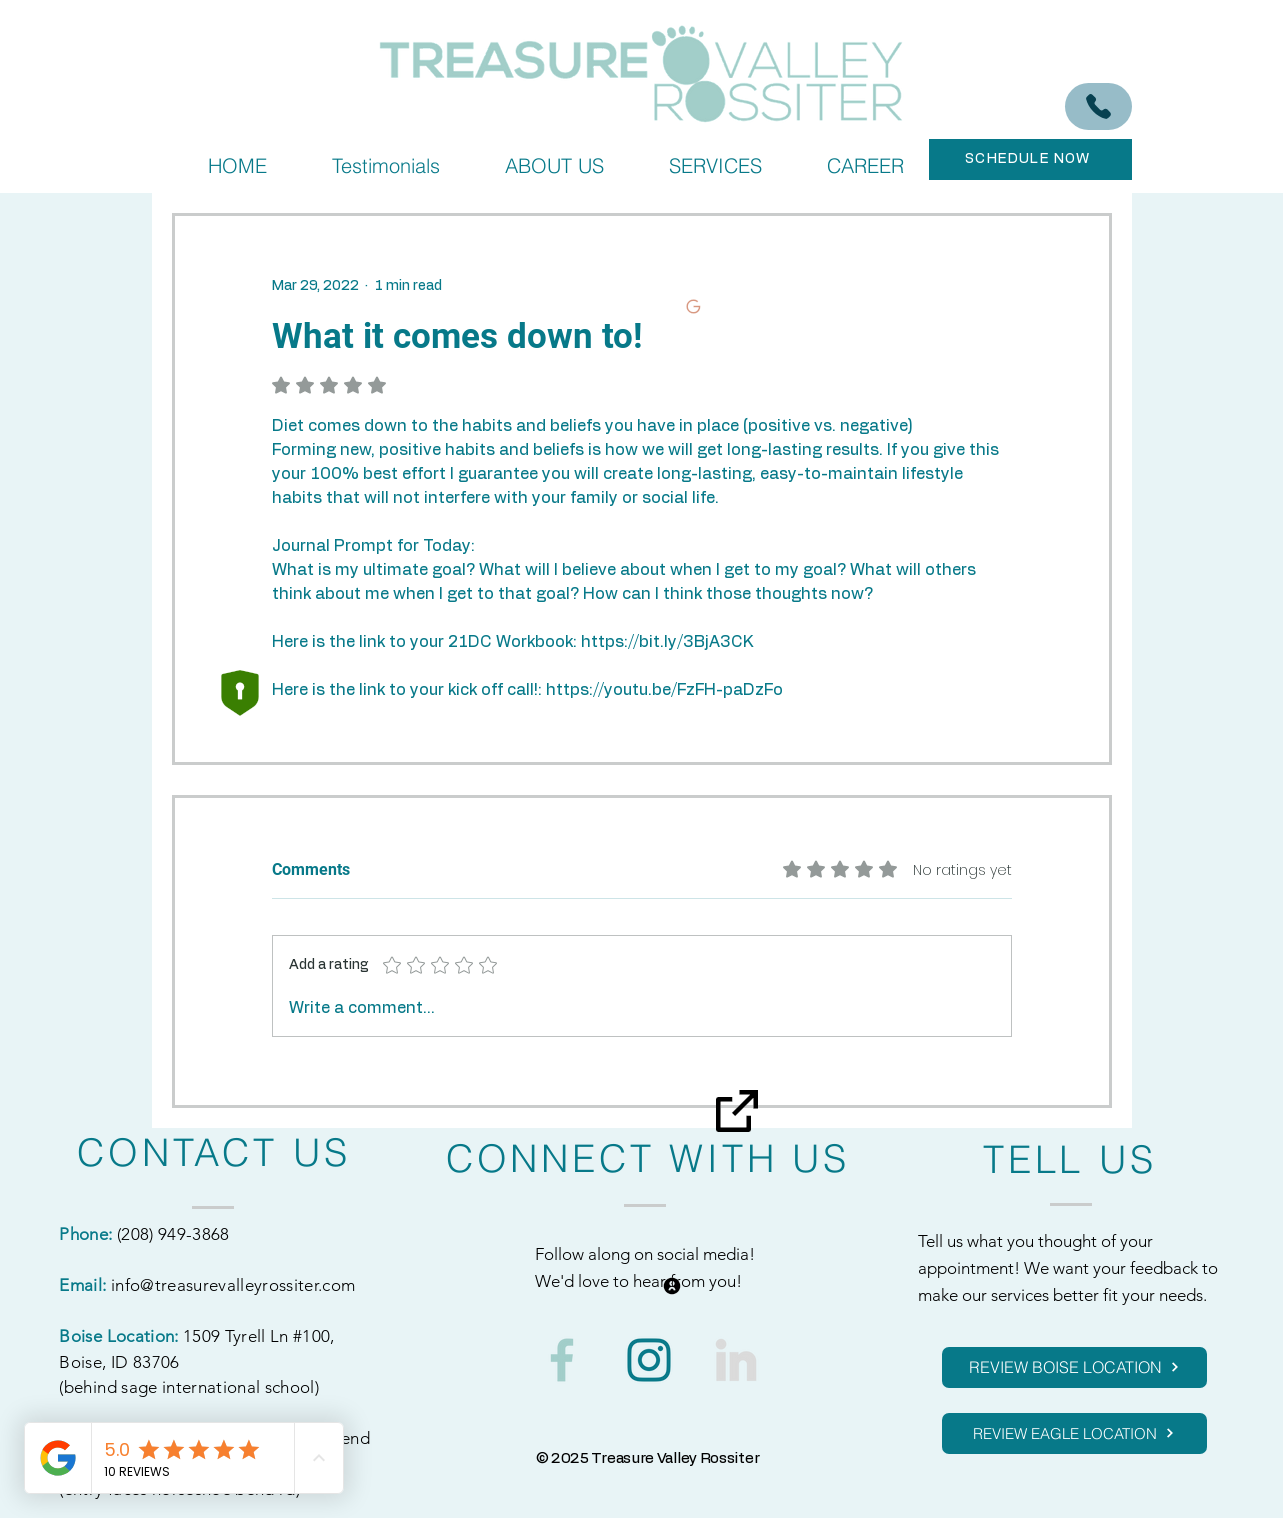 The image size is (1283, 1518). Describe the element at coordinates (693, 306) in the screenshot. I see `sign in with Google` at that location.